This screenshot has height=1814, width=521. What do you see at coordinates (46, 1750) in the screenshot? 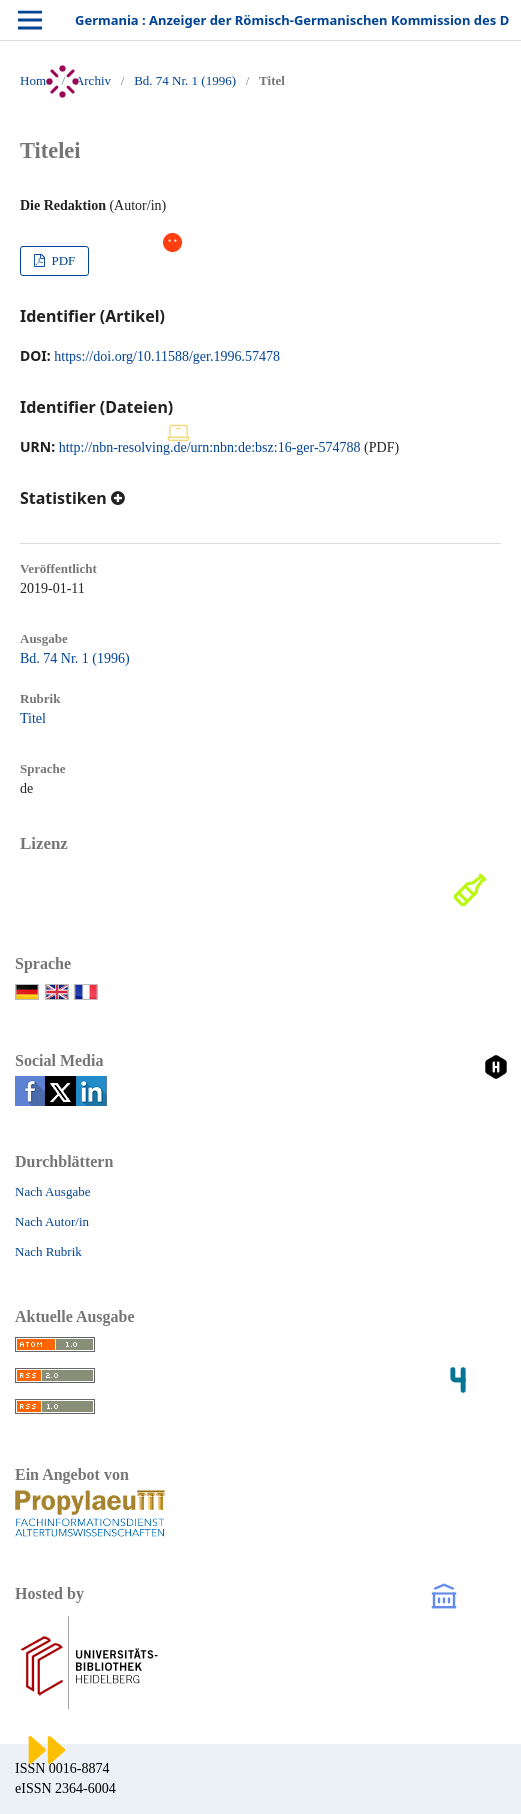
I see `skip to the next track` at bounding box center [46, 1750].